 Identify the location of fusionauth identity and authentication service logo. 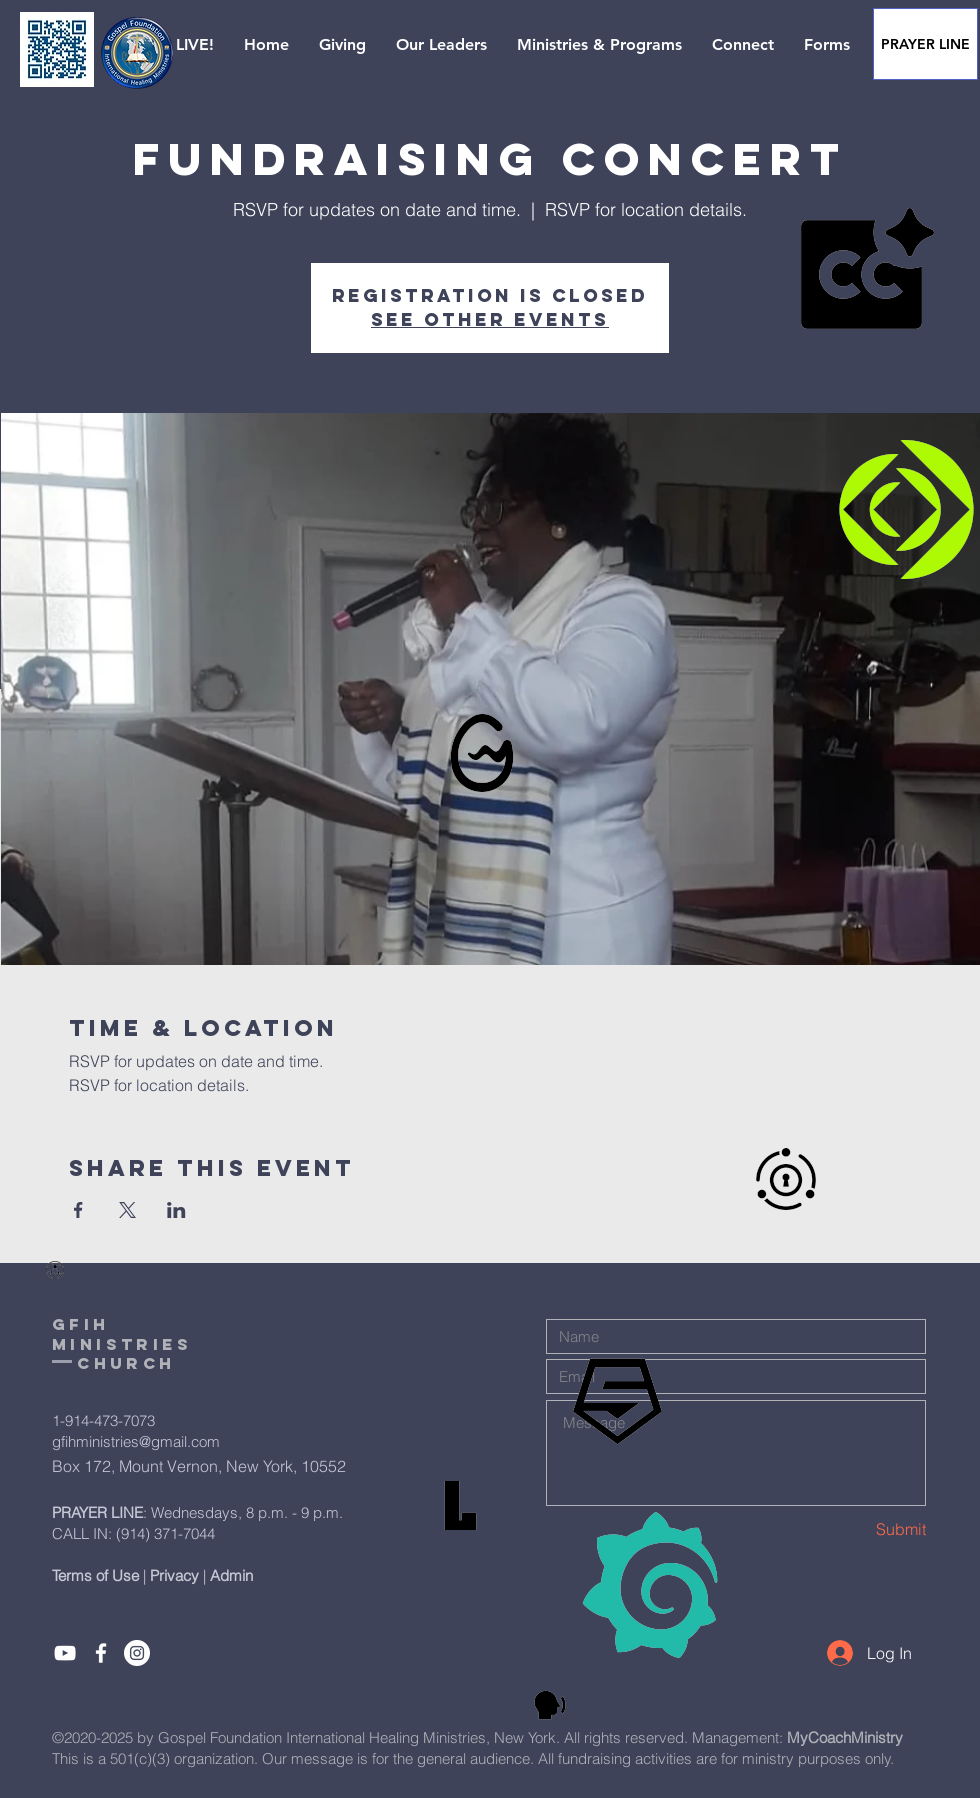
(786, 1179).